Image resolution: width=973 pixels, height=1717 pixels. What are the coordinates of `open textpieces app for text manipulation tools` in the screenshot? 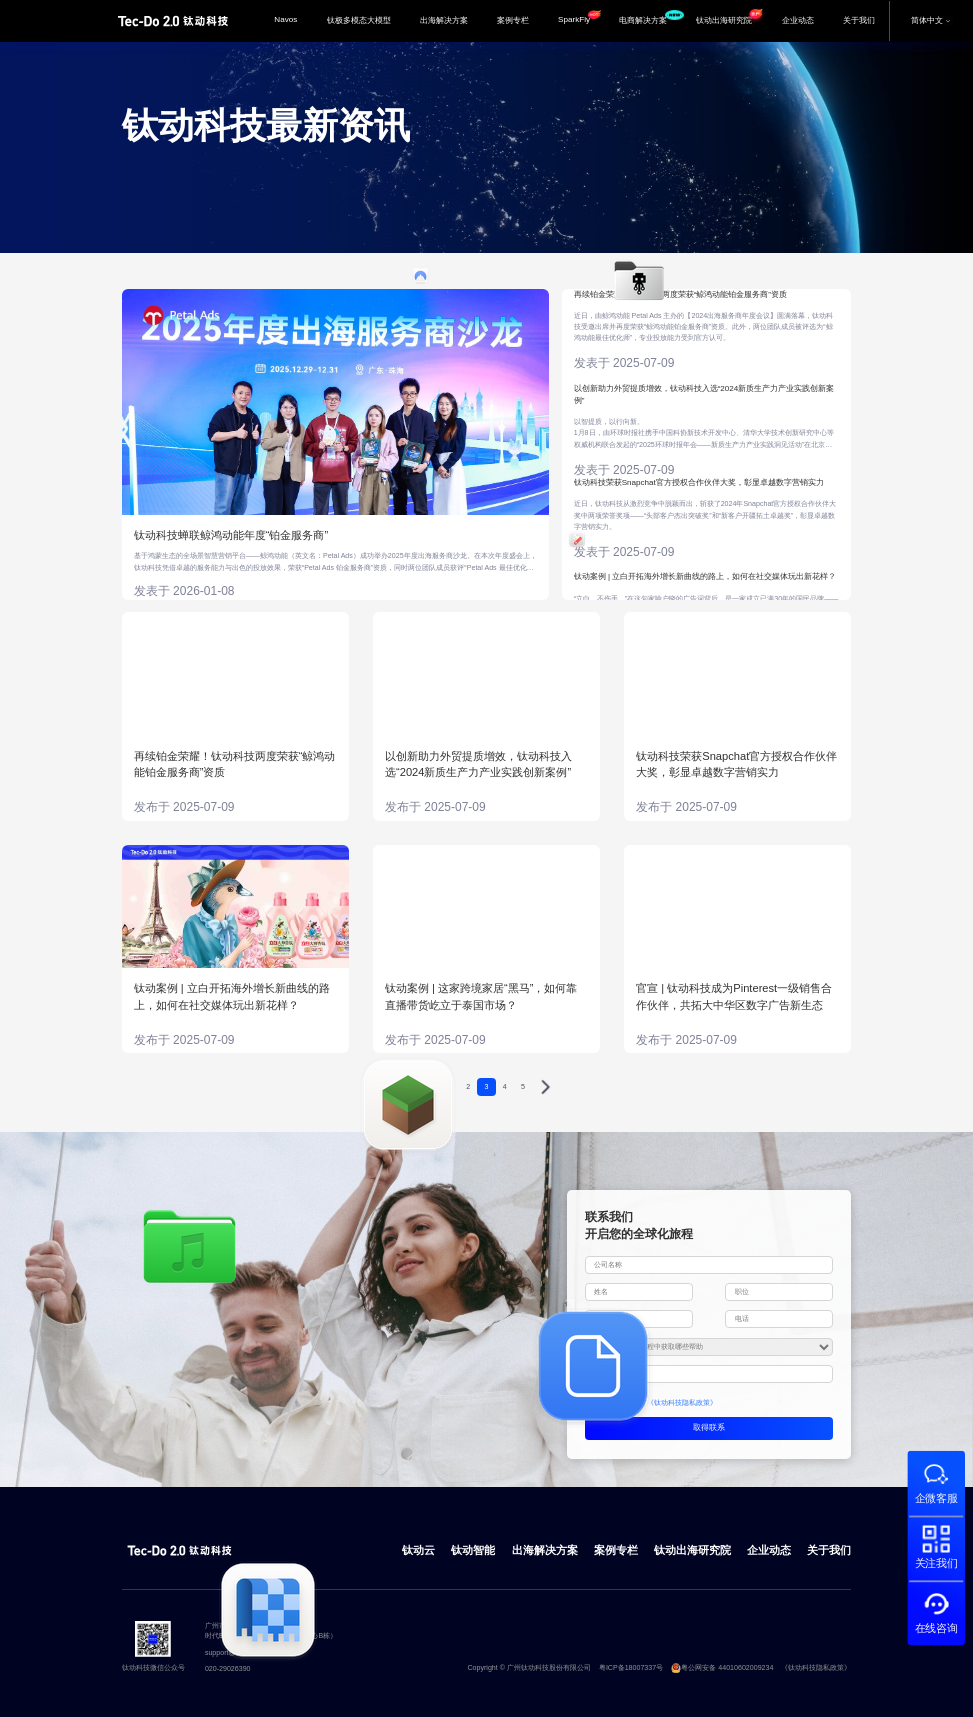 It's located at (577, 539).